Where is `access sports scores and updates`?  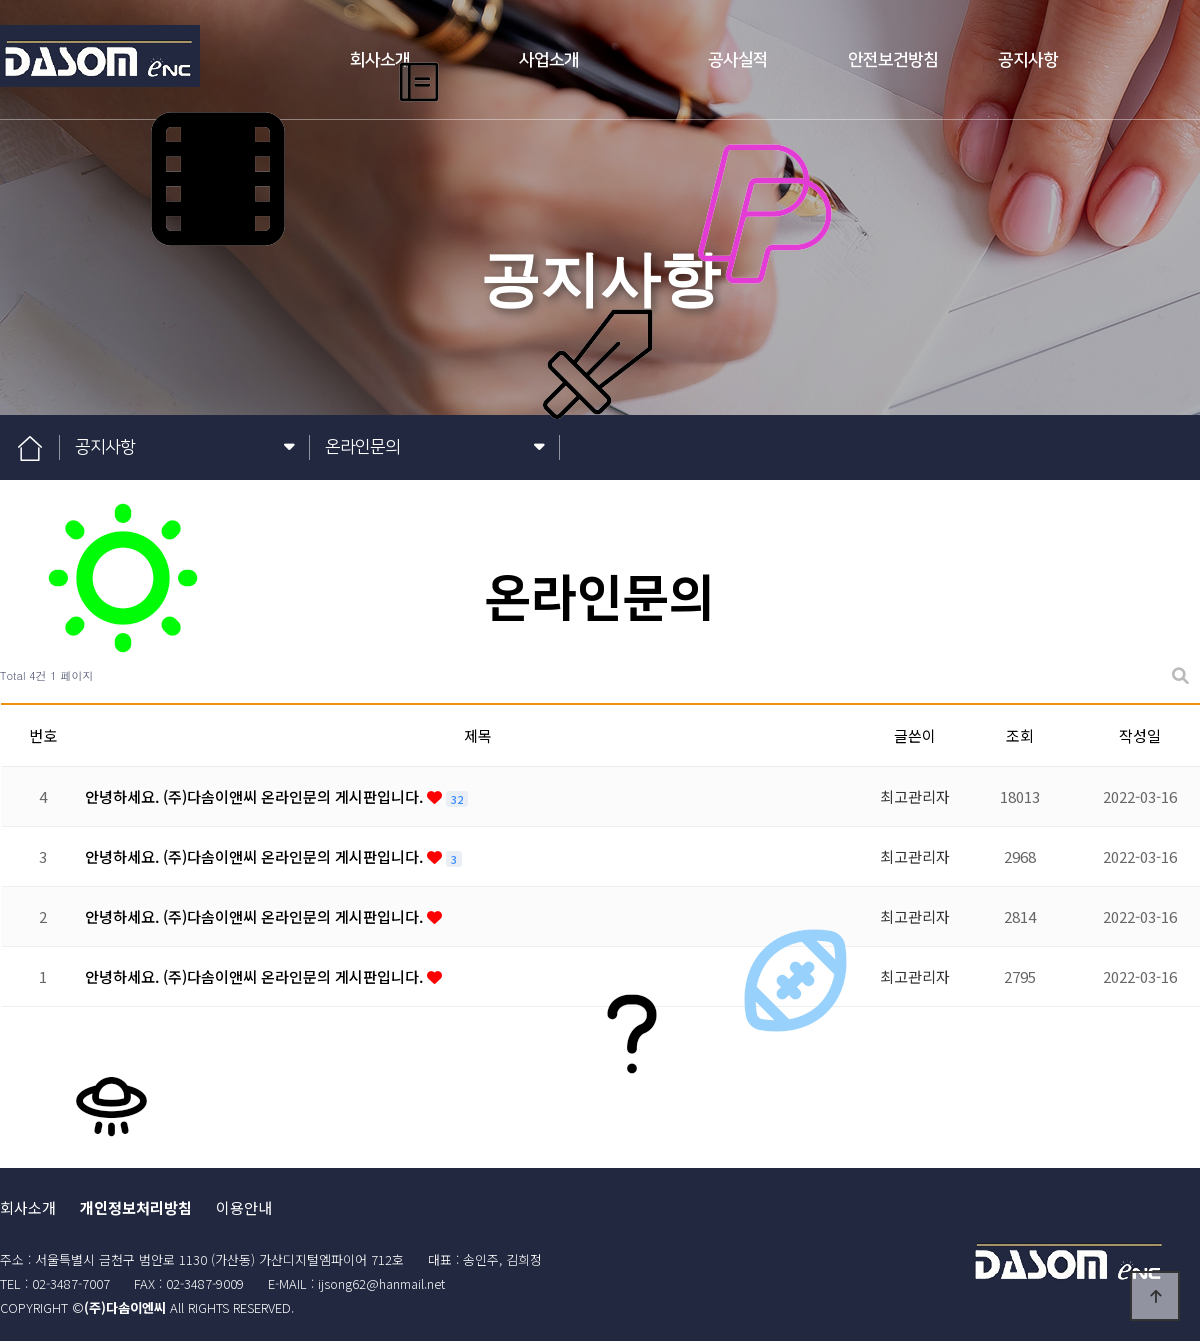 access sports scores and updates is located at coordinates (795, 980).